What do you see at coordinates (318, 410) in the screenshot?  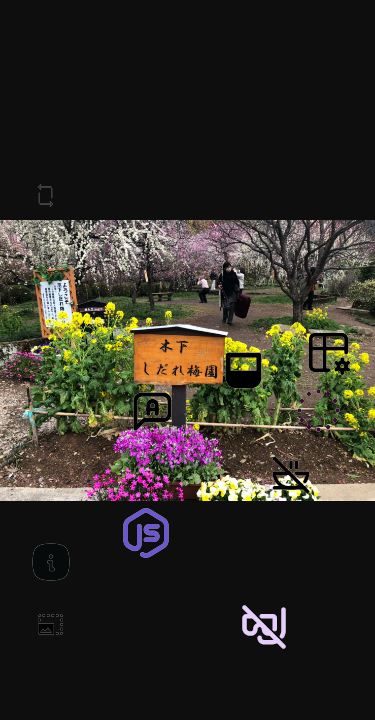 I see `loading or processing in progress` at bounding box center [318, 410].